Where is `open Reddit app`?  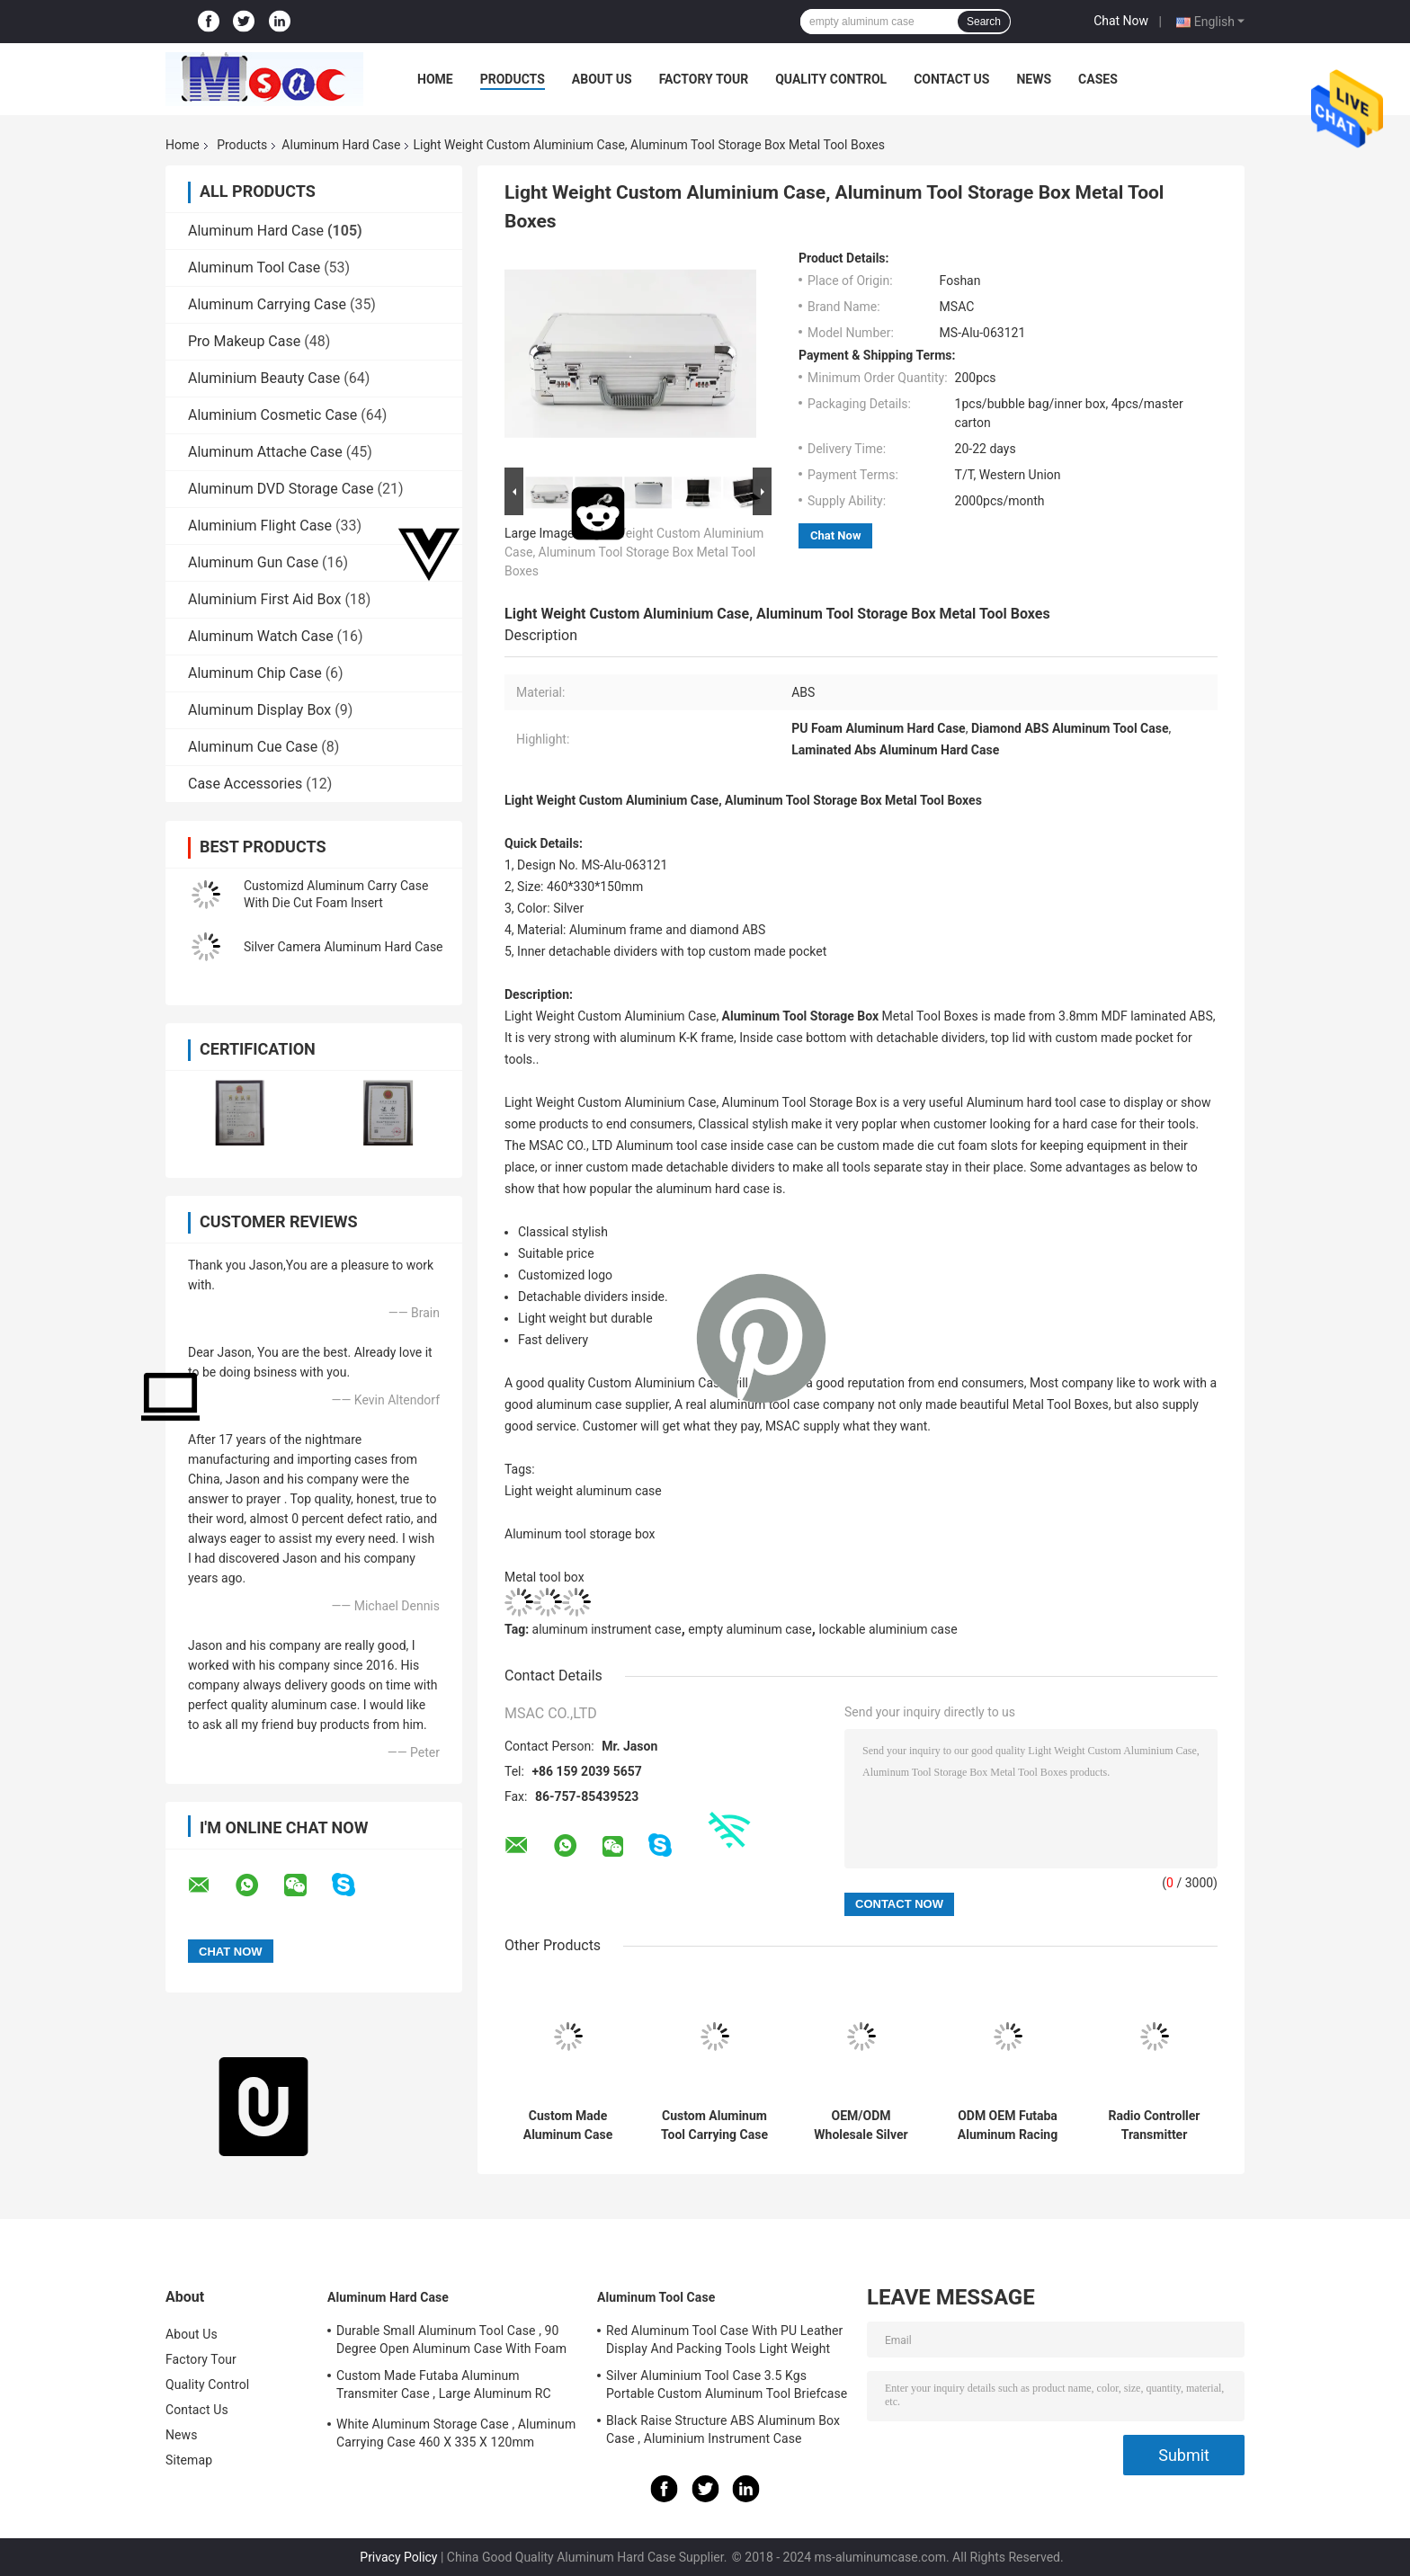
open Reddit app is located at coordinates (598, 513).